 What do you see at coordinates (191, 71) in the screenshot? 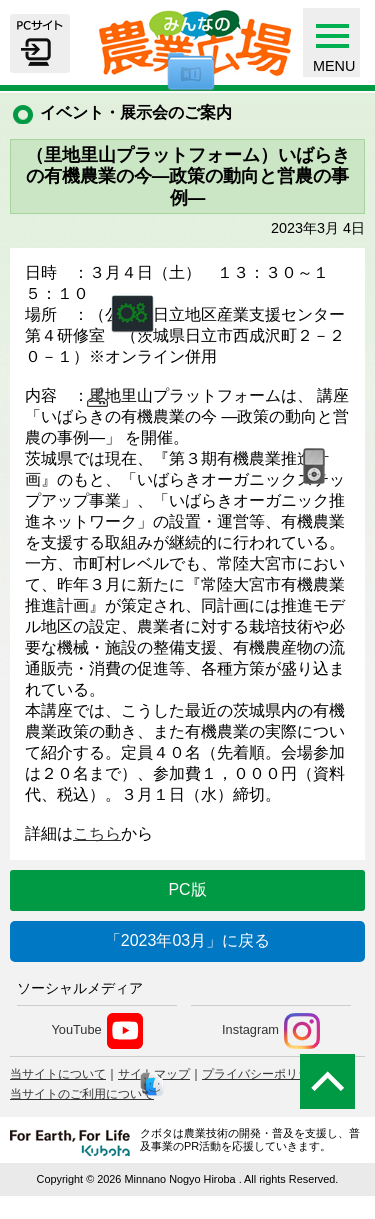
I see `open Native Instruments folder` at bounding box center [191, 71].